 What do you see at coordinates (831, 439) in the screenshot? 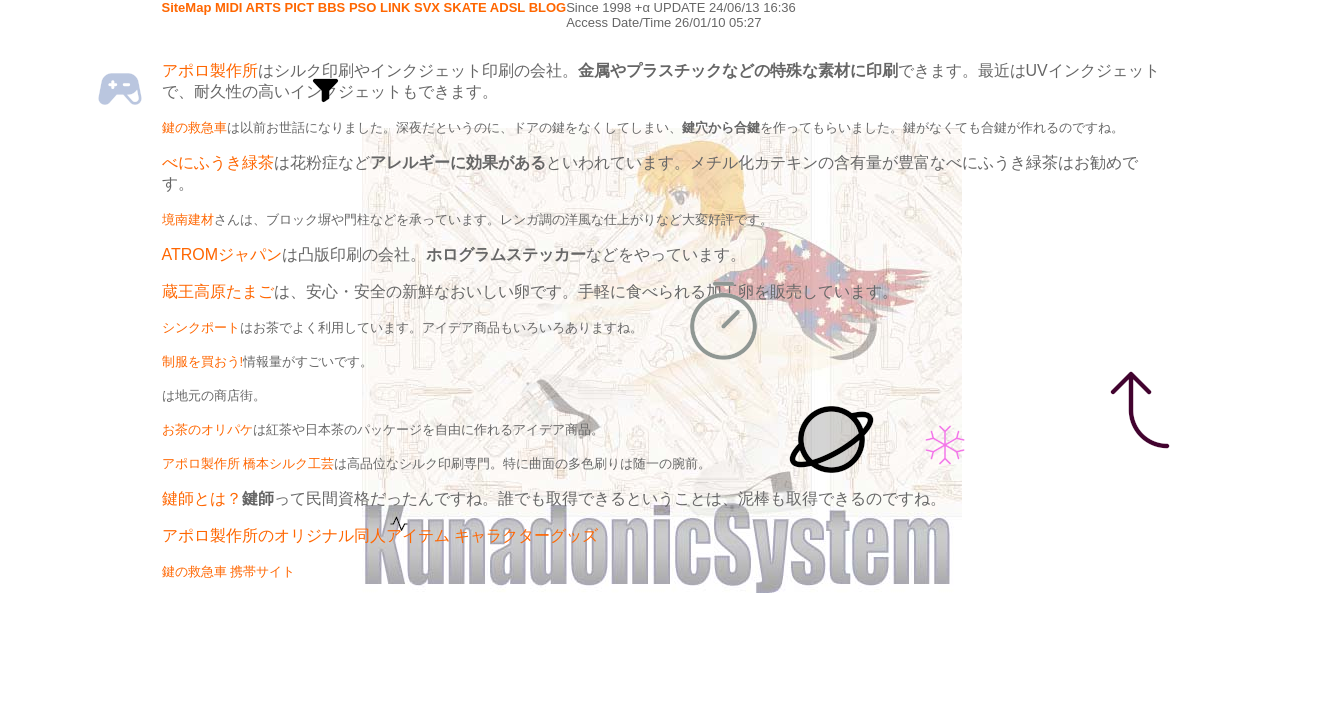
I see `explore global or worldwide content` at bounding box center [831, 439].